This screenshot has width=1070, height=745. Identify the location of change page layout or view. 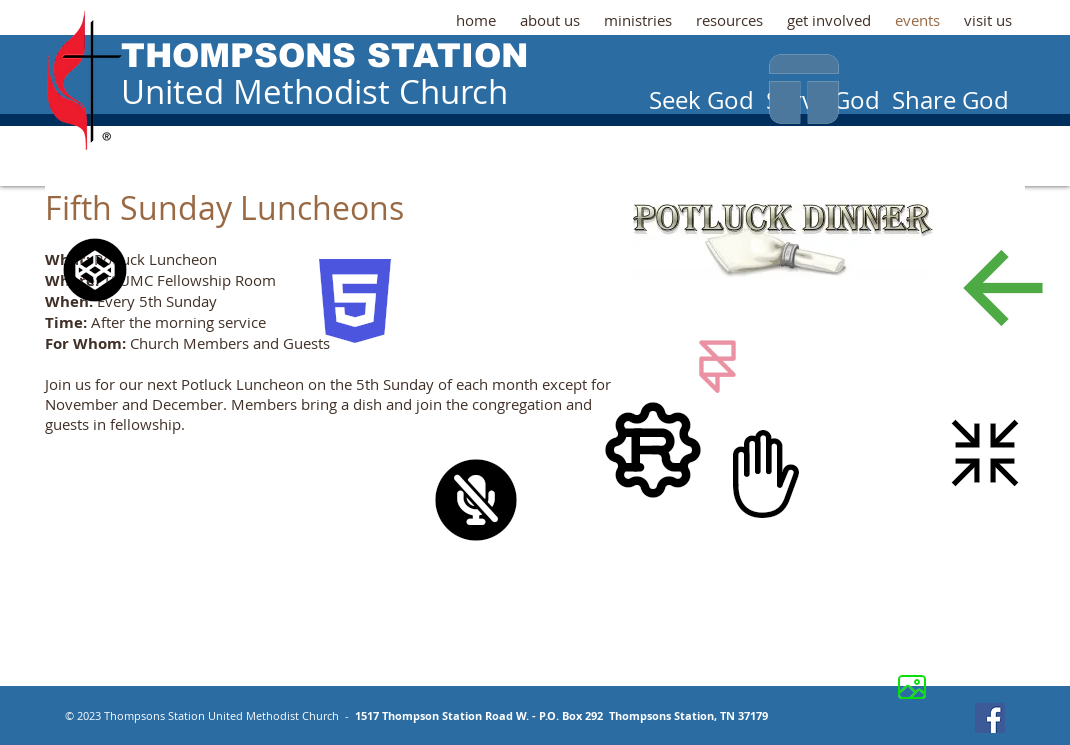
(804, 89).